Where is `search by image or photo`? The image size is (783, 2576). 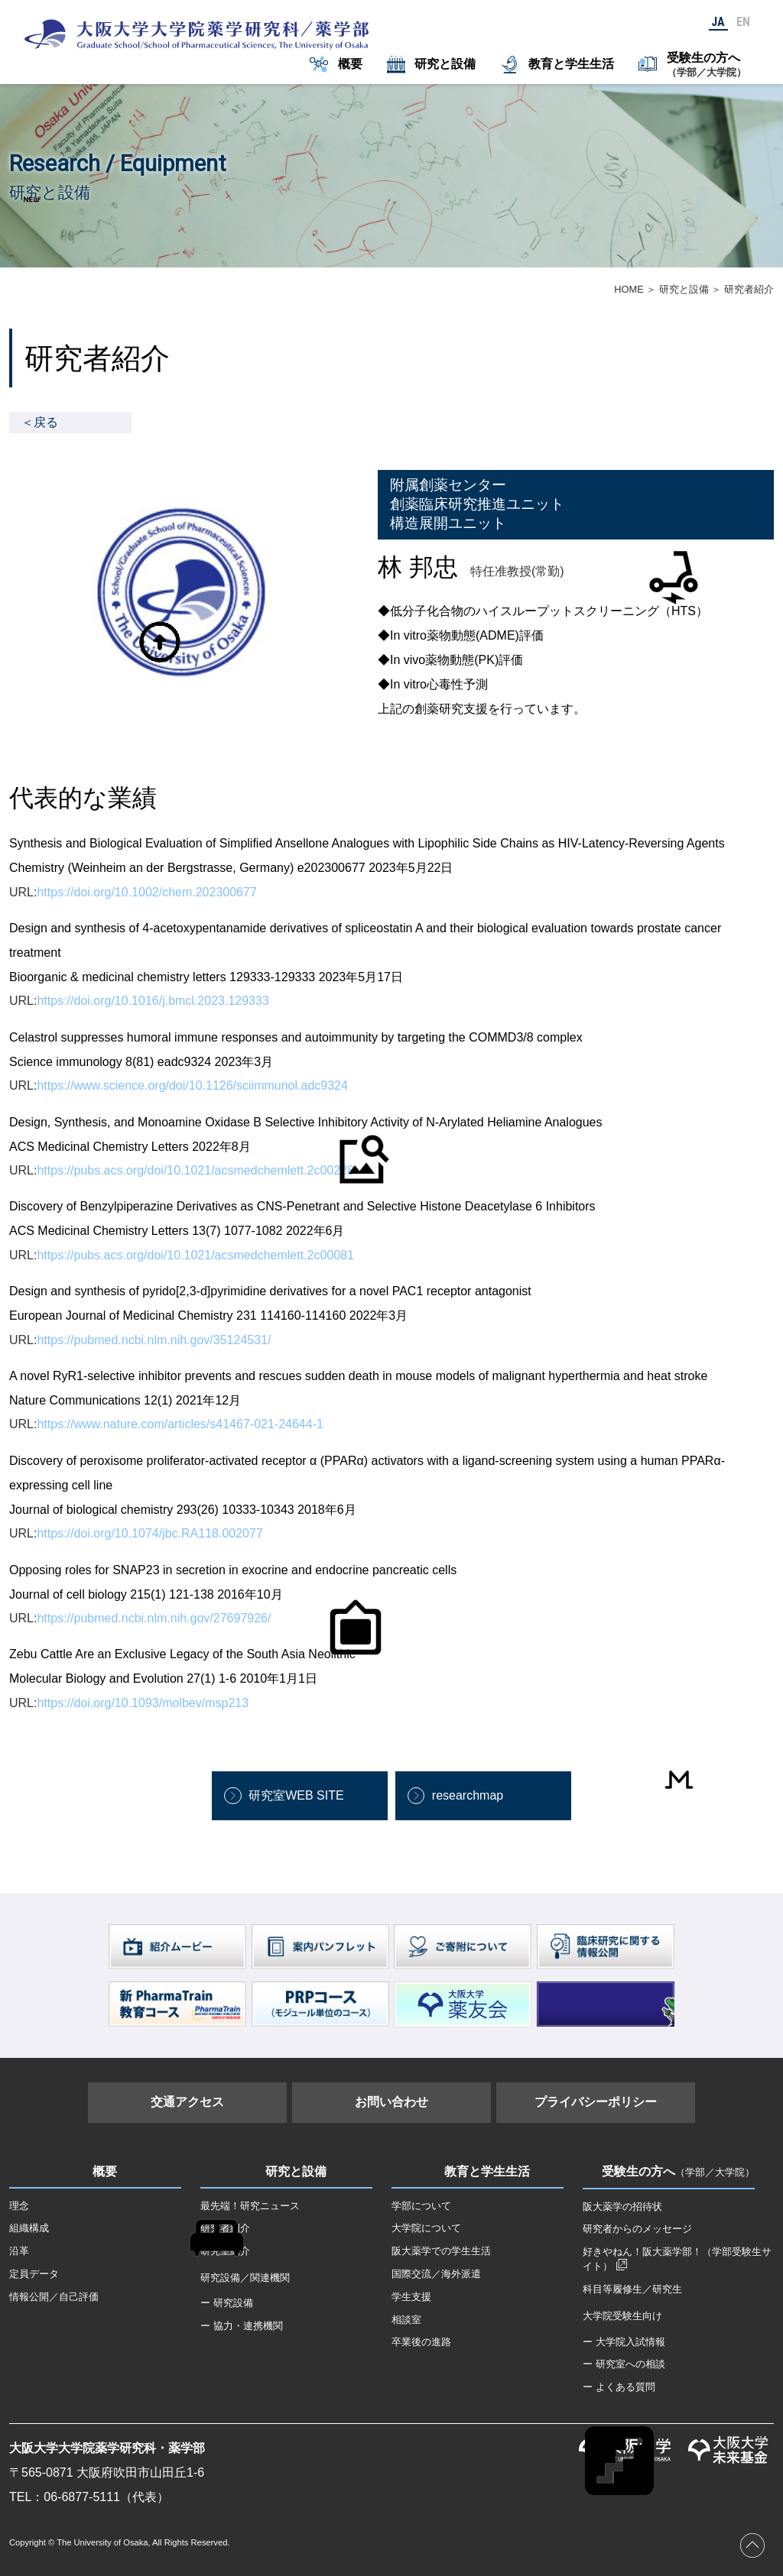 search by image or photo is located at coordinates (364, 1159).